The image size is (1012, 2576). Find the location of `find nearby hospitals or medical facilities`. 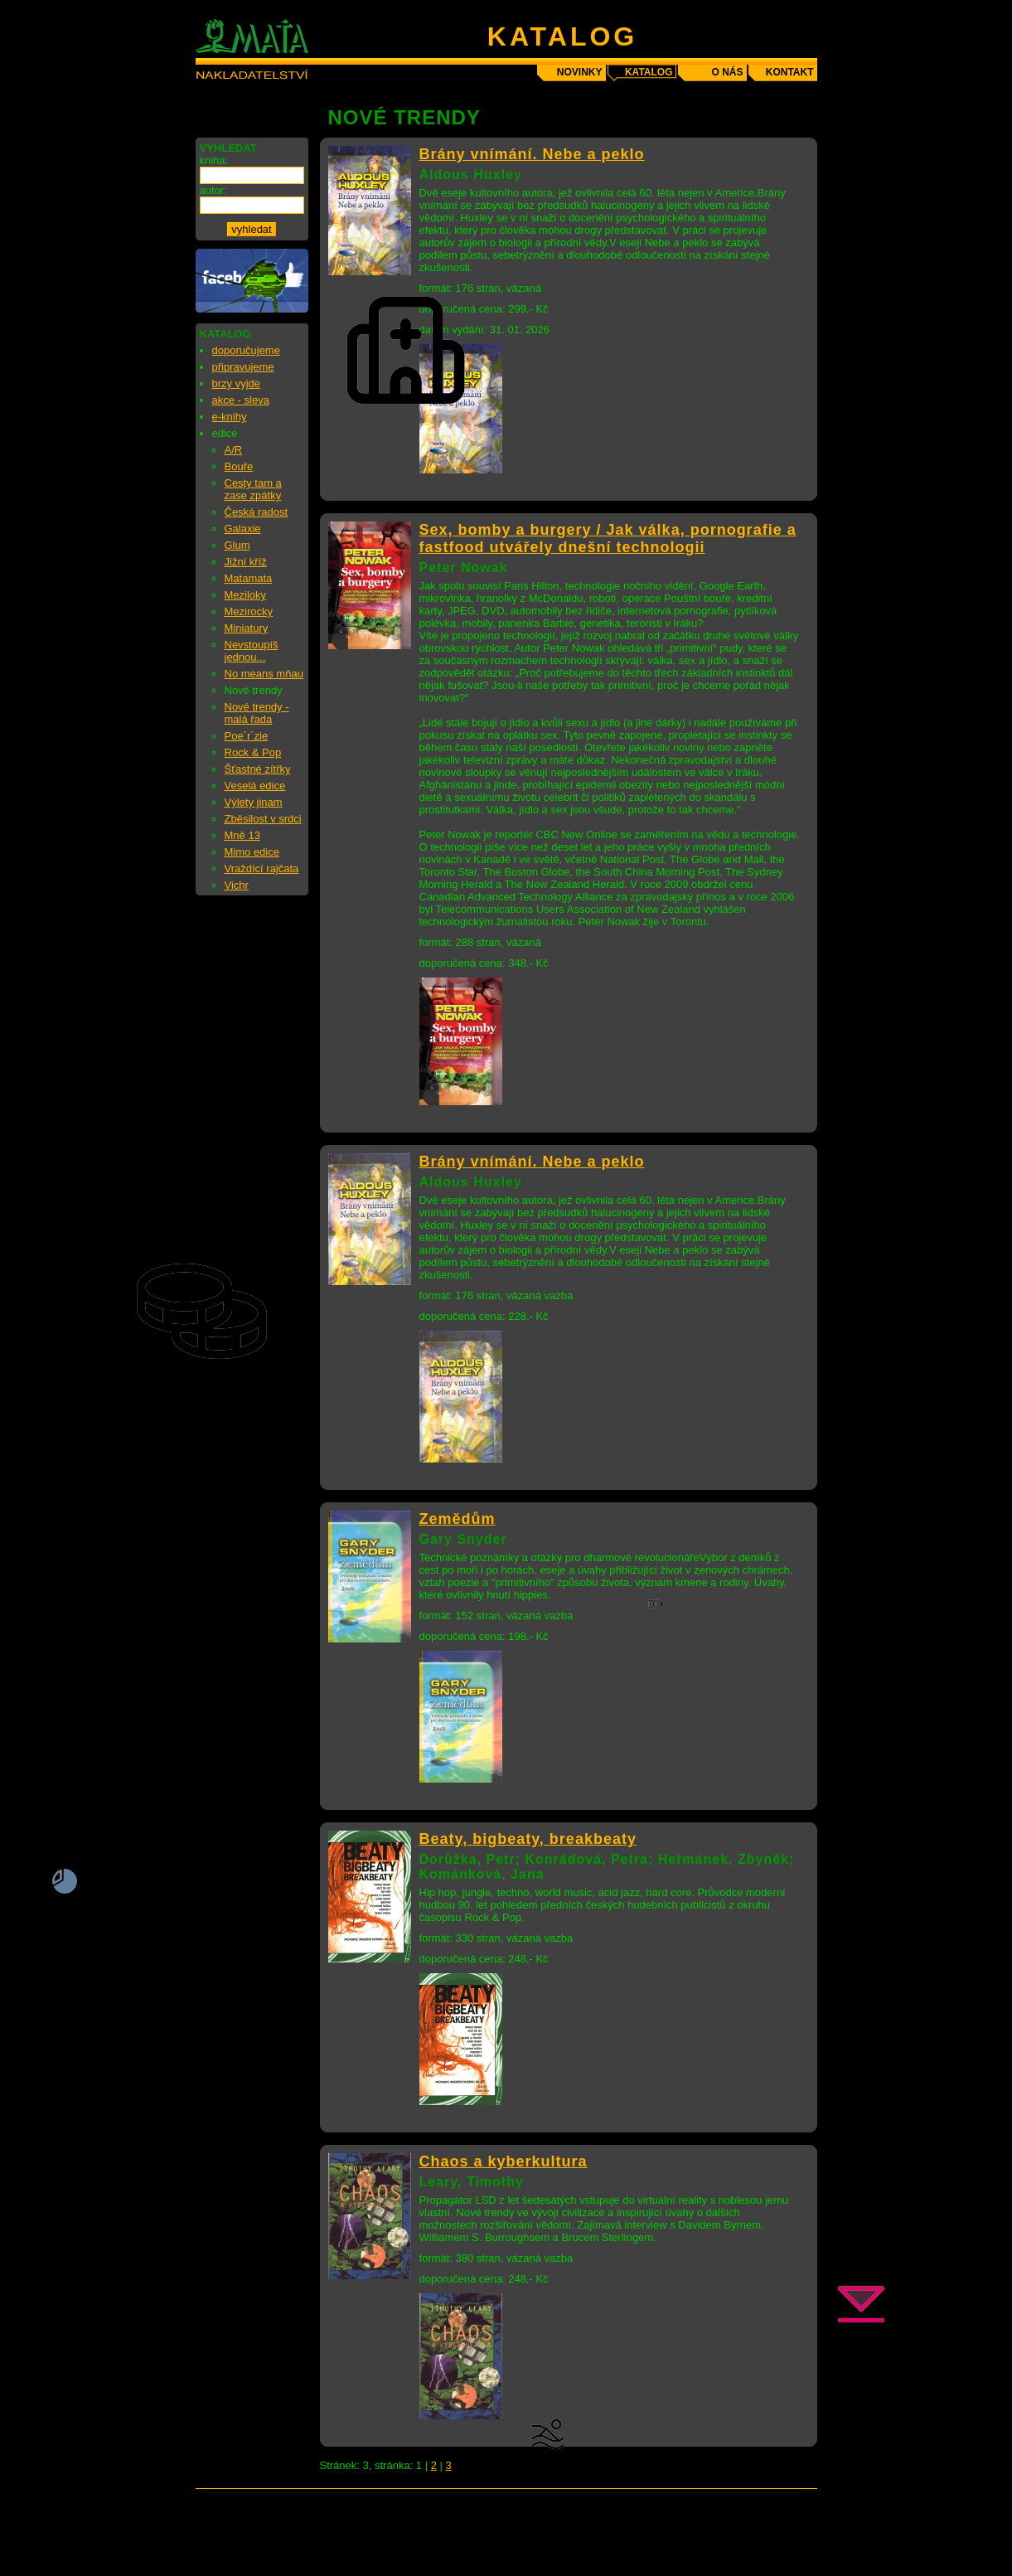

find nearby hospitals or medical facilities is located at coordinates (405, 350).